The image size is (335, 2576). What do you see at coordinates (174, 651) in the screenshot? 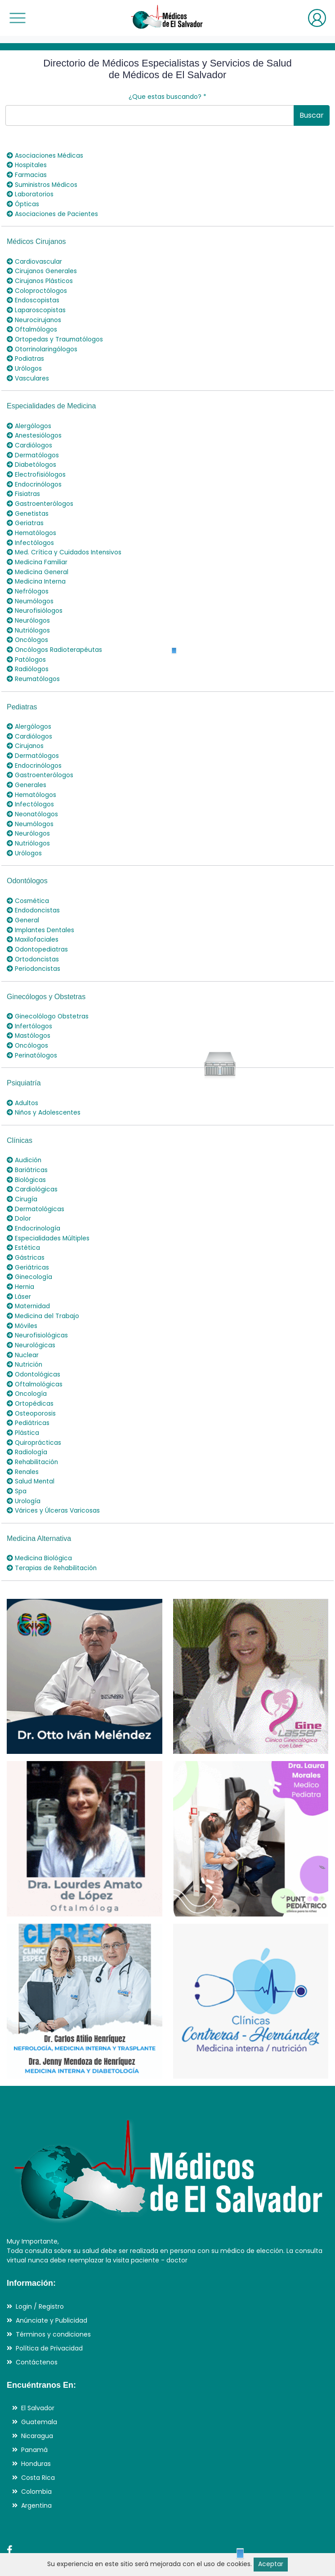
I see `connected ipad pro device` at bounding box center [174, 651].